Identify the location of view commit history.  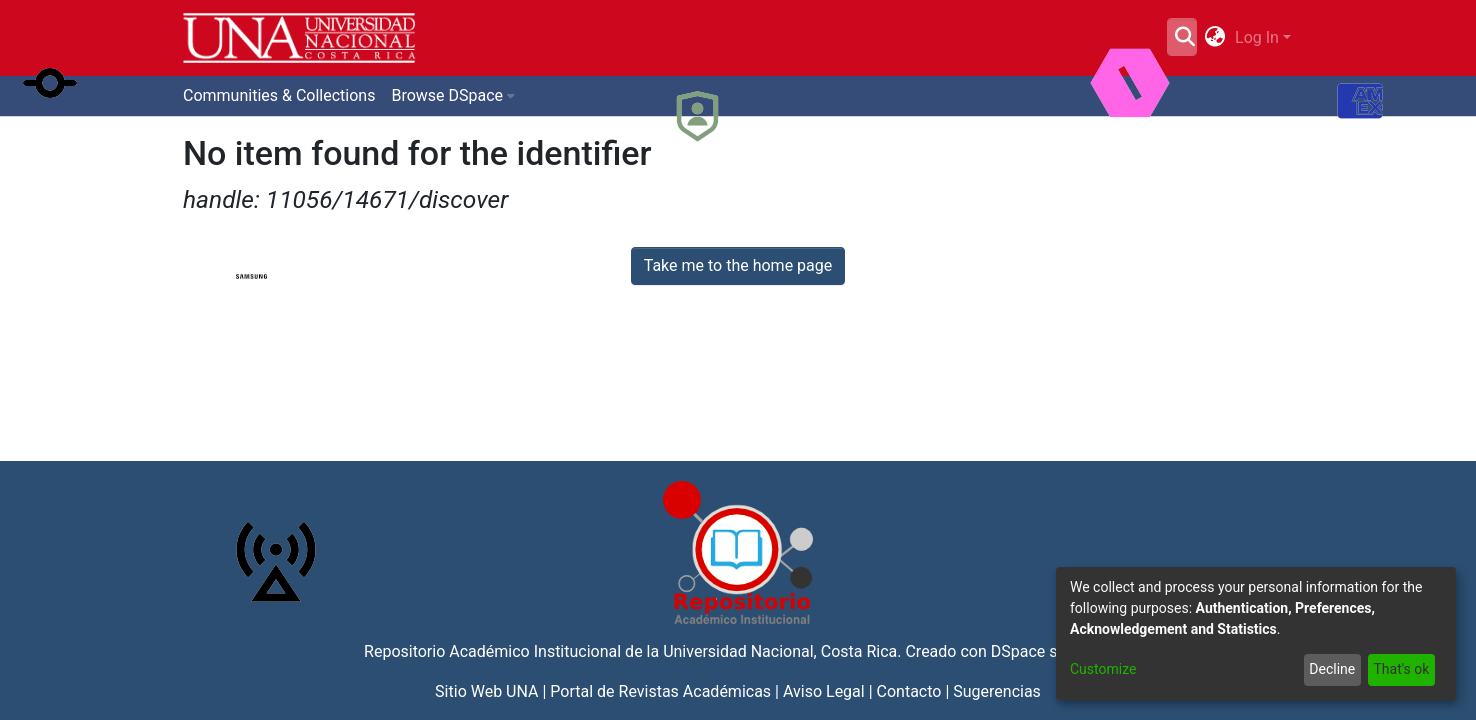
(50, 83).